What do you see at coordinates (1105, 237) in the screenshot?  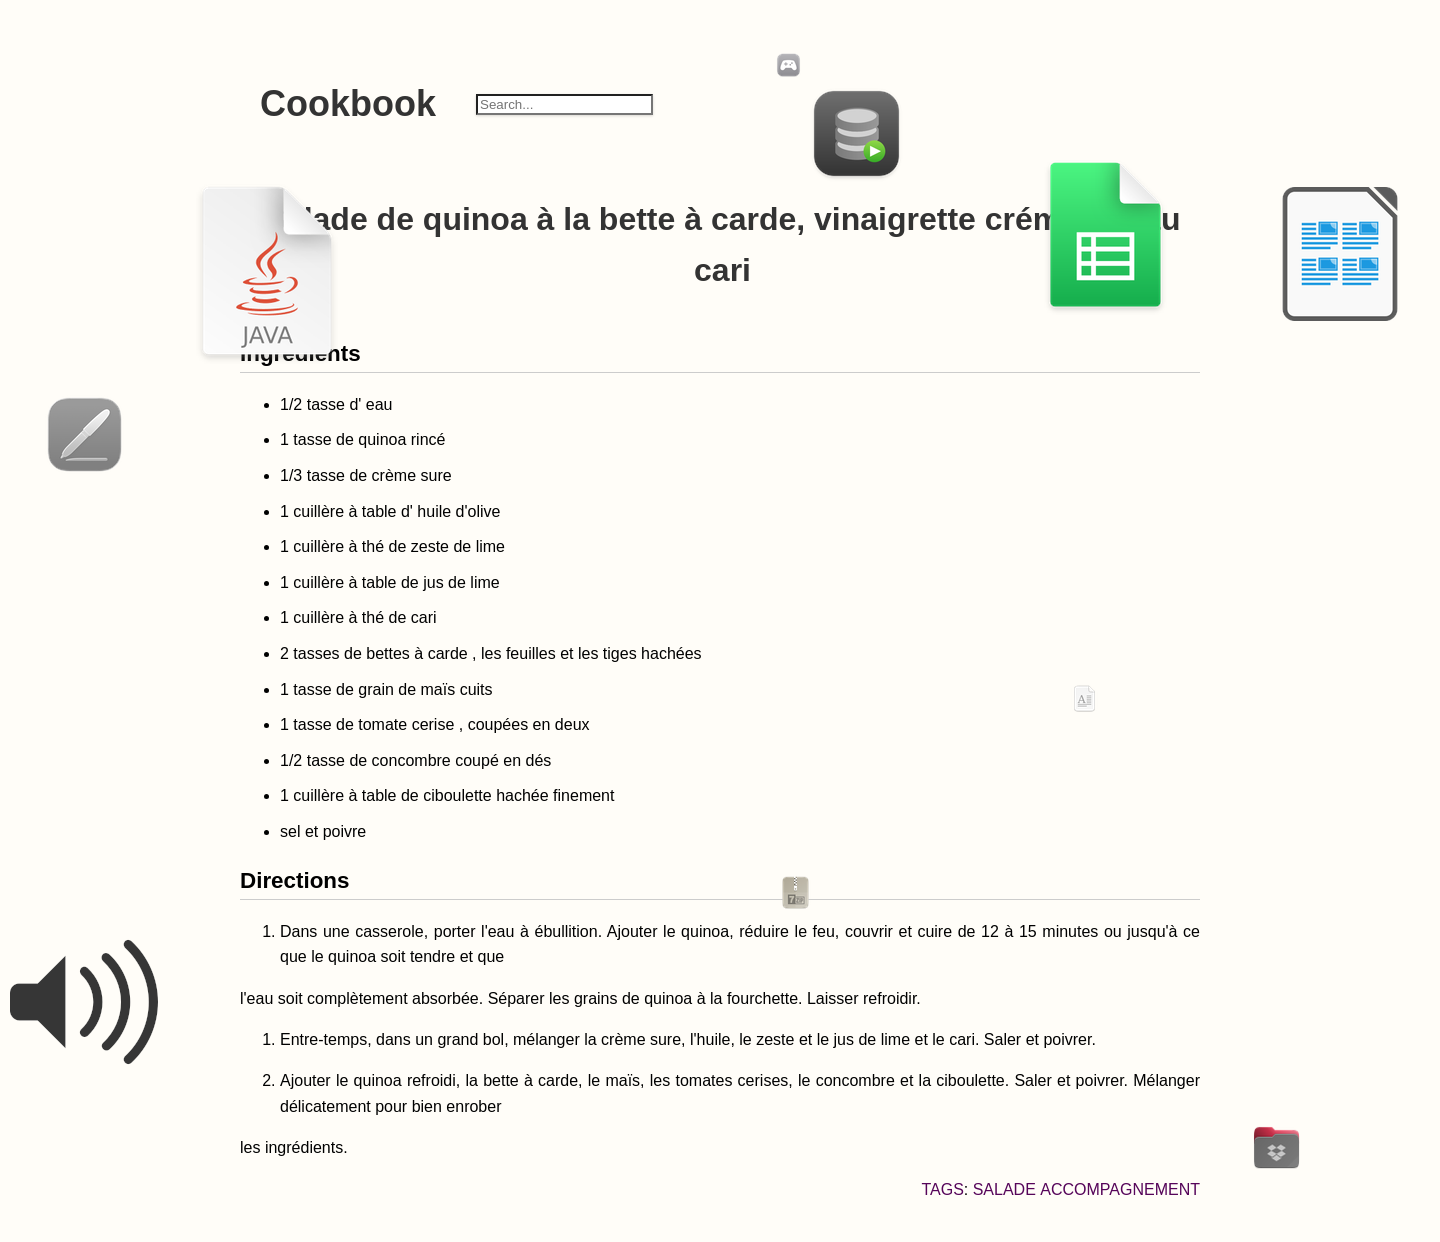 I see `open an opendocument spreadsheet template file` at bounding box center [1105, 237].